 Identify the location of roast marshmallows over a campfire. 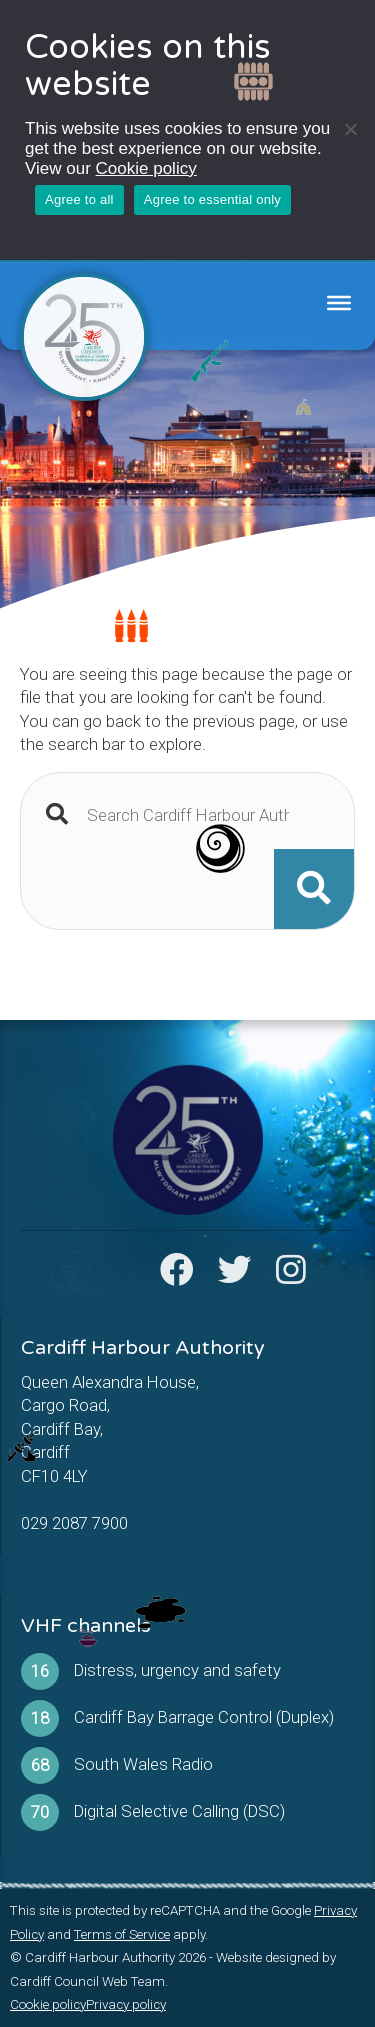
(21, 1447).